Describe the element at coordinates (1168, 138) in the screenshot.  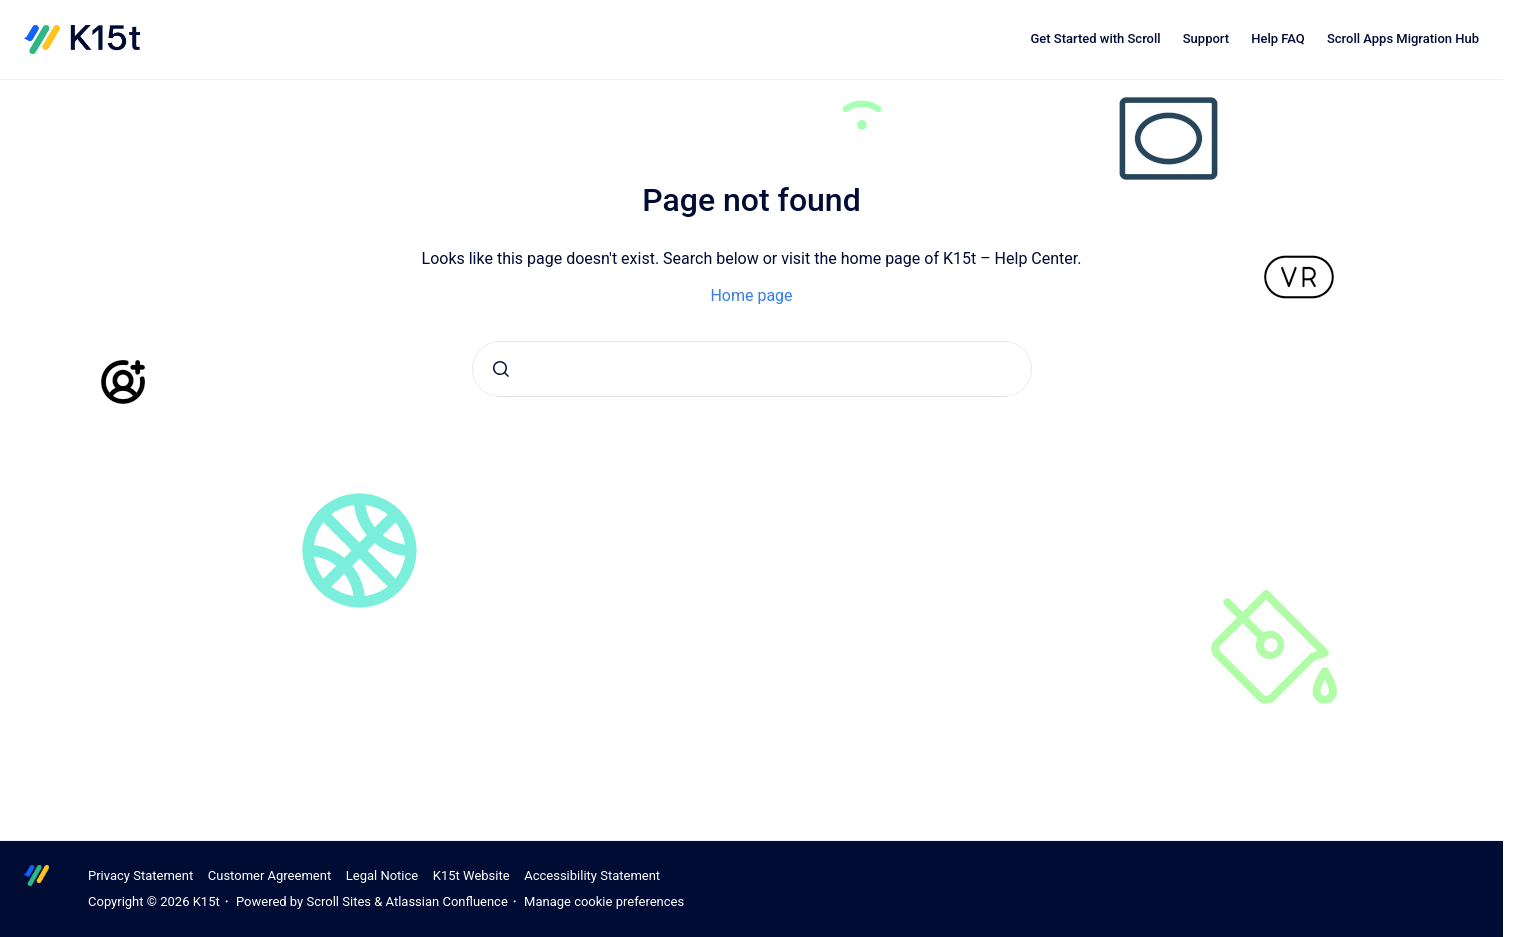
I see `apply vignette effect to photo` at that location.